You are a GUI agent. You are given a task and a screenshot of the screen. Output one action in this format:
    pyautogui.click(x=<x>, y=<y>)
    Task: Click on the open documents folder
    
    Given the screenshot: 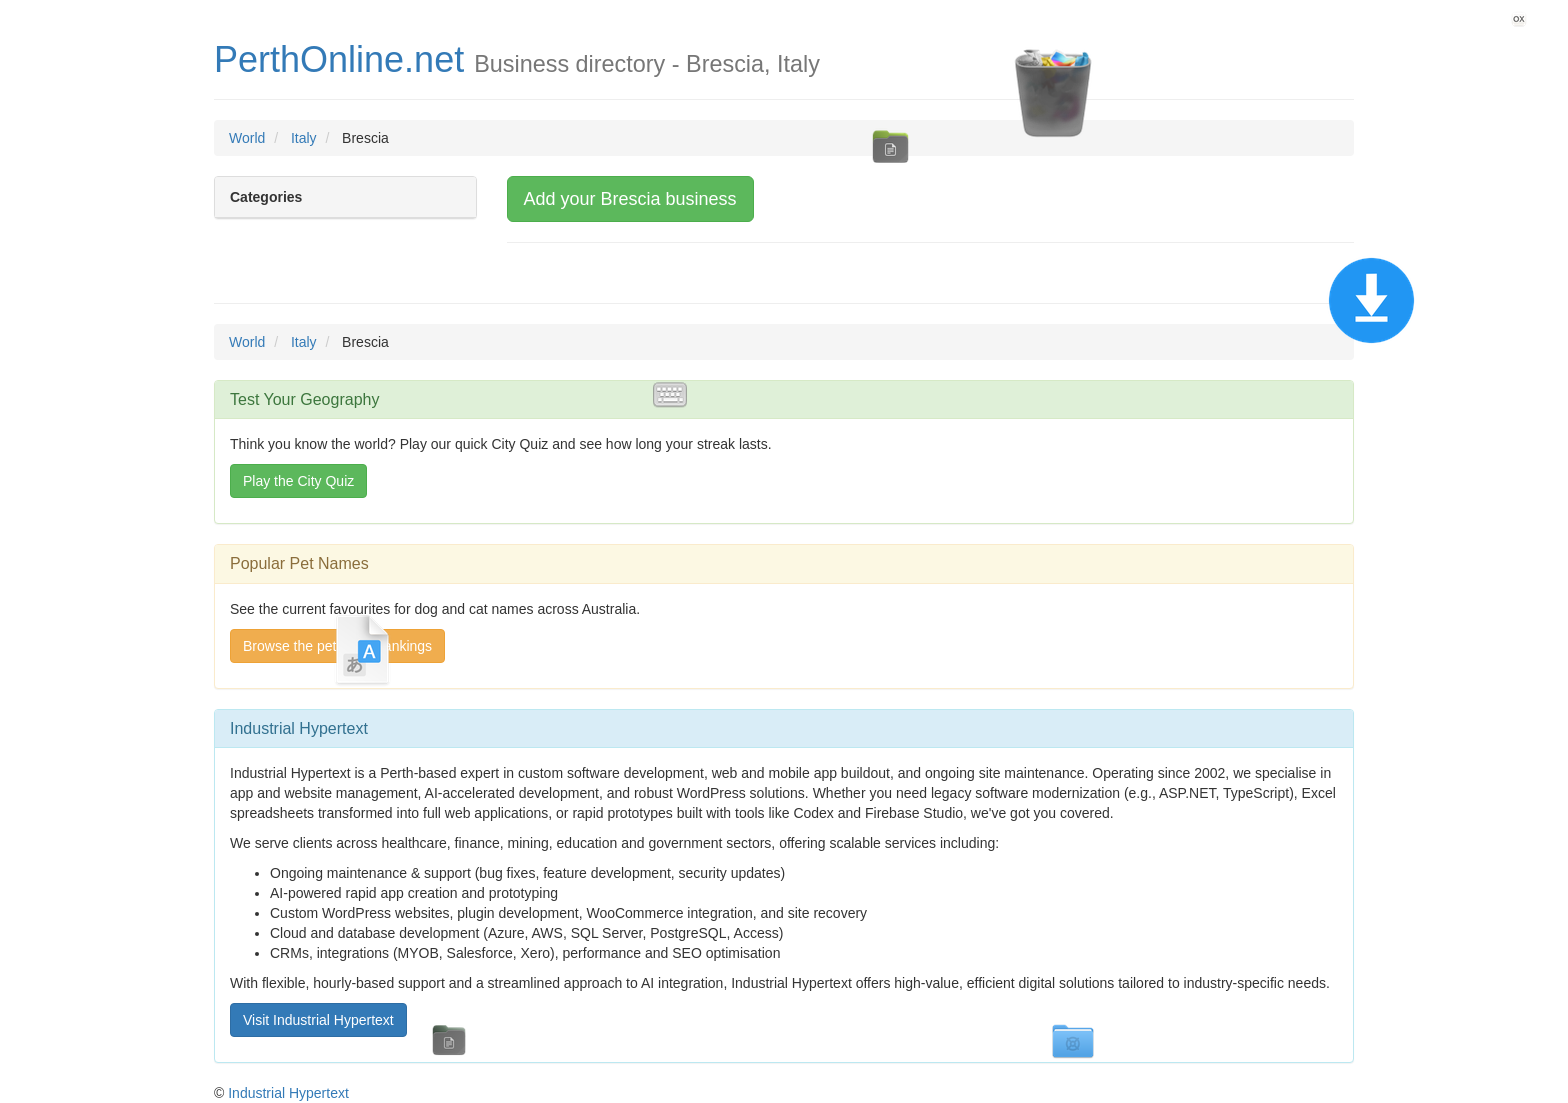 What is the action you would take?
    pyautogui.click(x=449, y=1040)
    